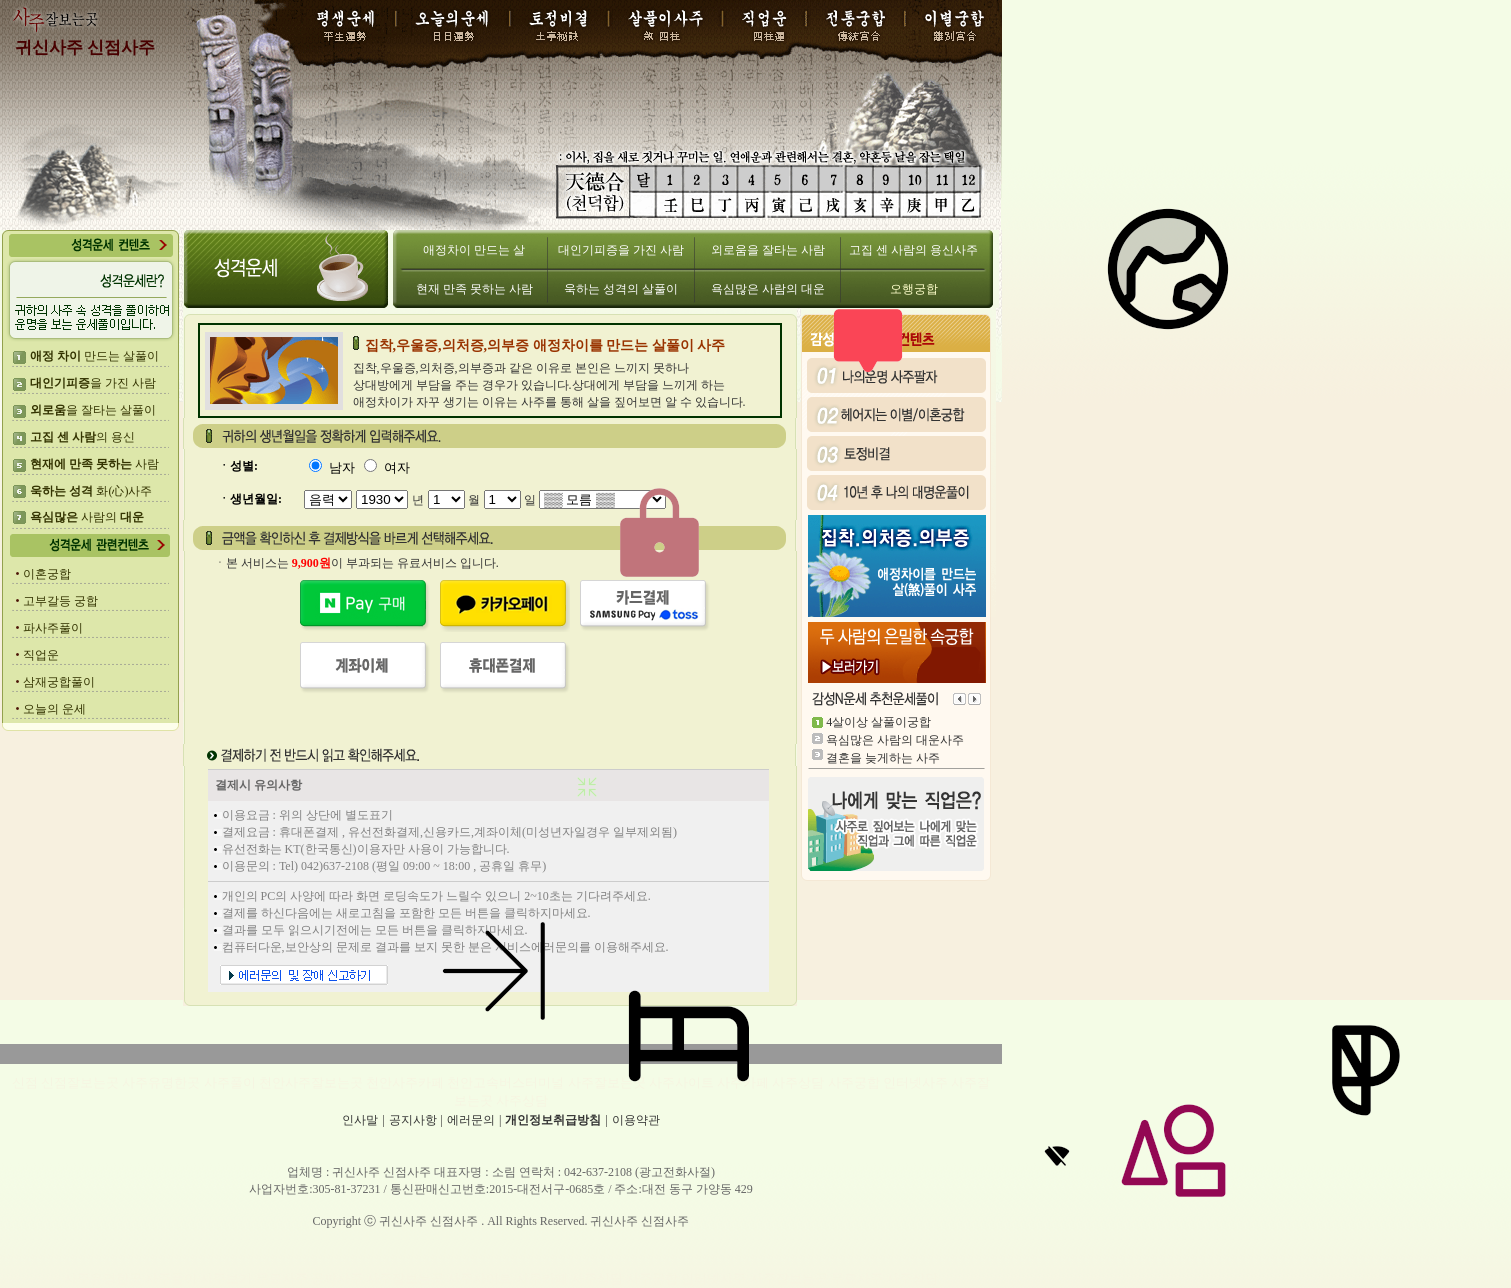  Describe the element at coordinates (1168, 269) in the screenshot. I see `switch to international or global settings` at that location.